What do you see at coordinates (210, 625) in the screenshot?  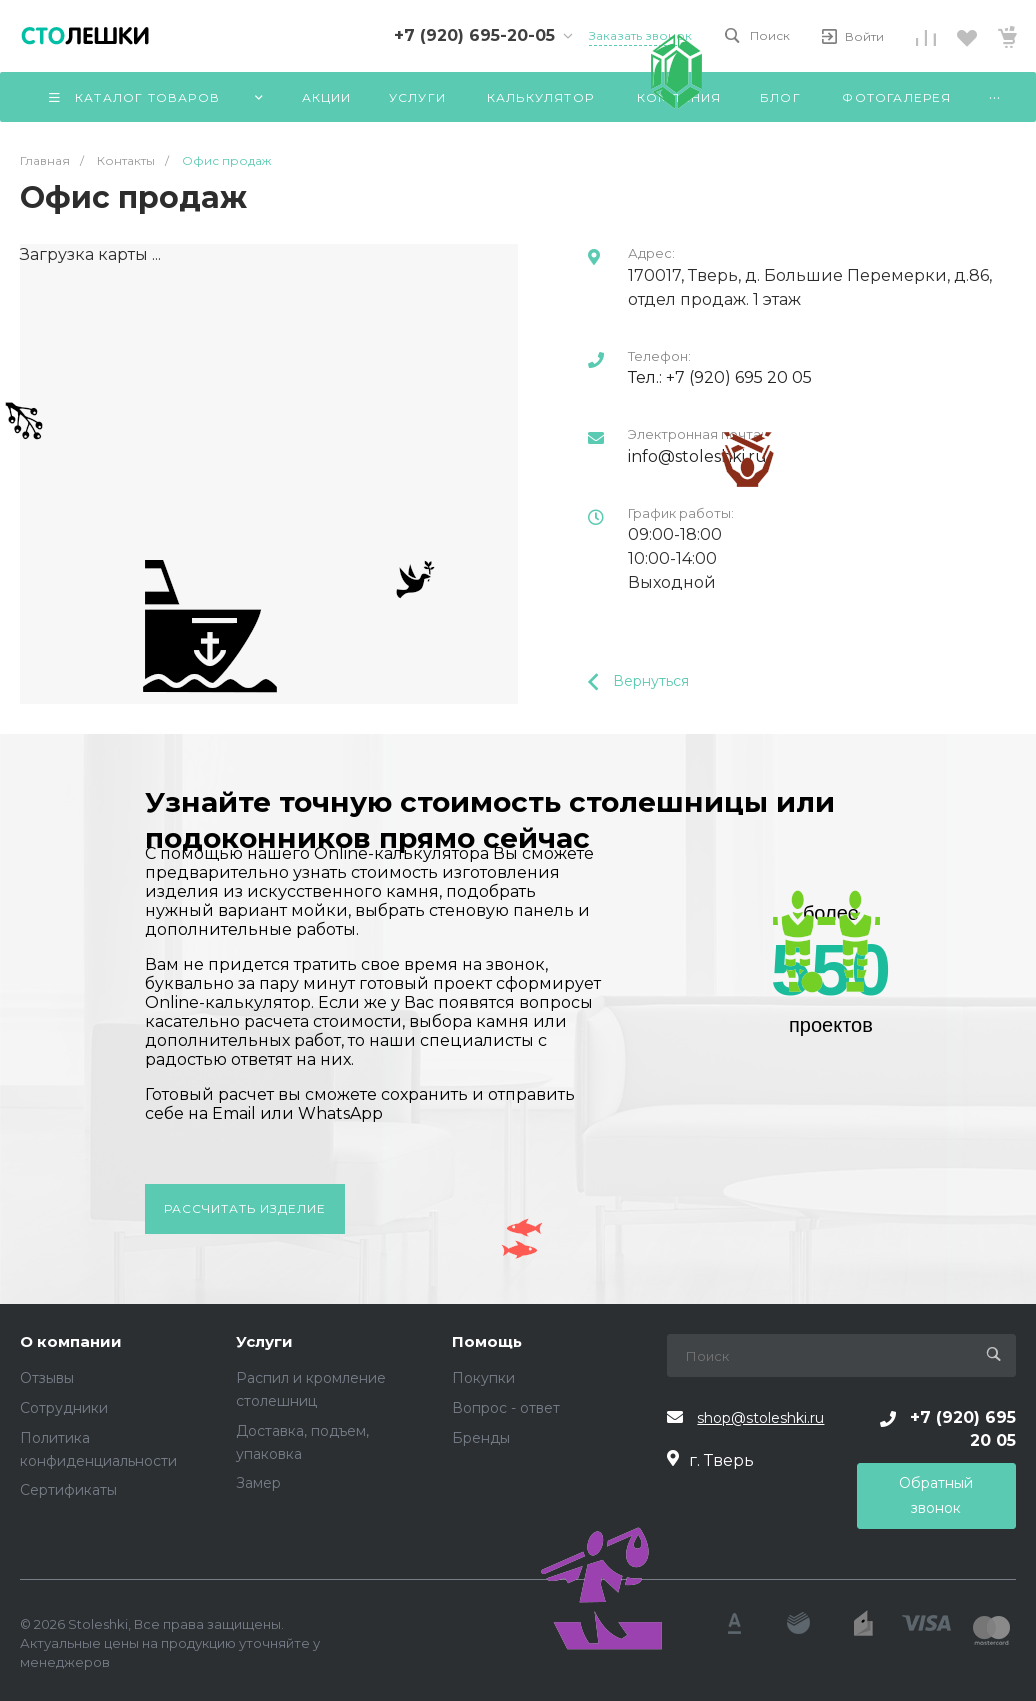 I see `access naval or maritime game features` at bounding box center [210, 625].